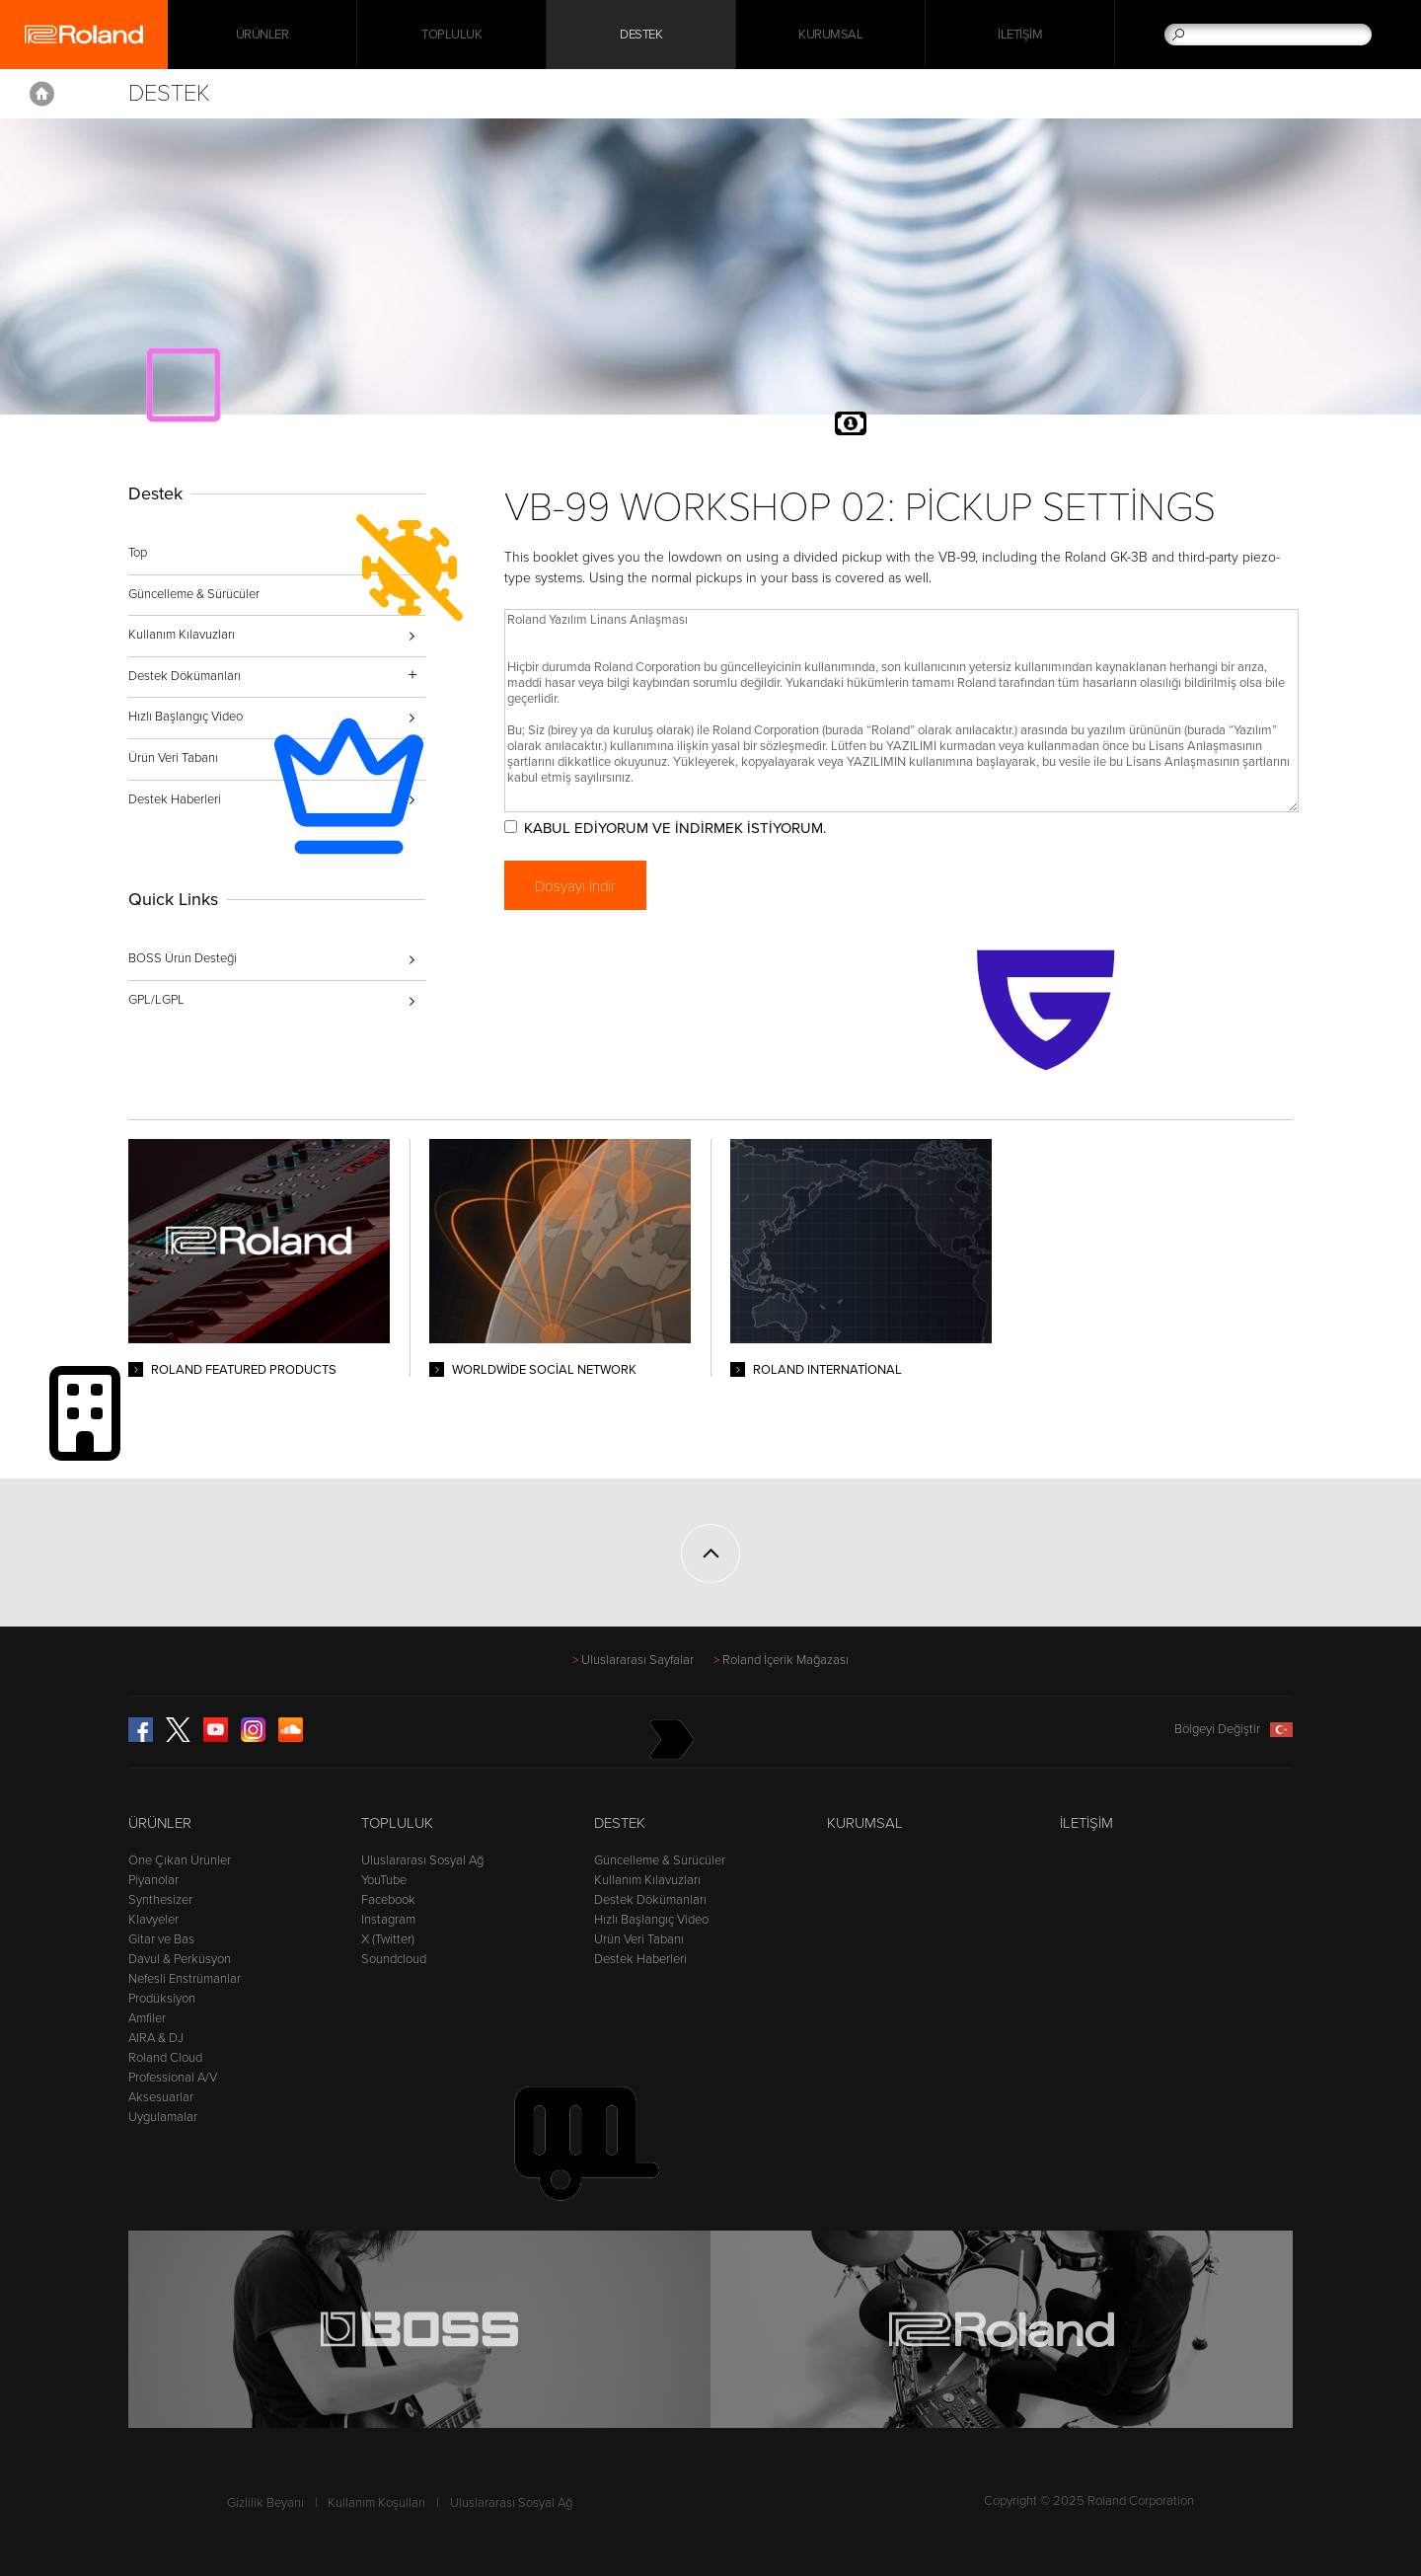 This screenshot has width=1421, height=2576. What do you see at coordinates (410, 568) in the screenshot?
I see `indicates covid-free or virus-free status` at bounding box center [410, 568].